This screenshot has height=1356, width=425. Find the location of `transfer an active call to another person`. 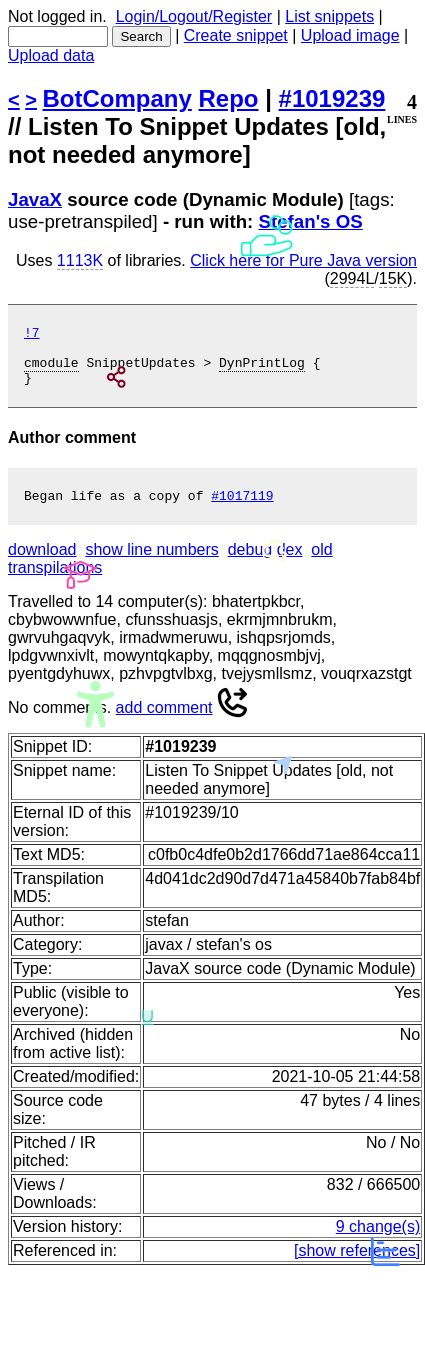

transfer an active call to another person is located at coordinates (233, 702).